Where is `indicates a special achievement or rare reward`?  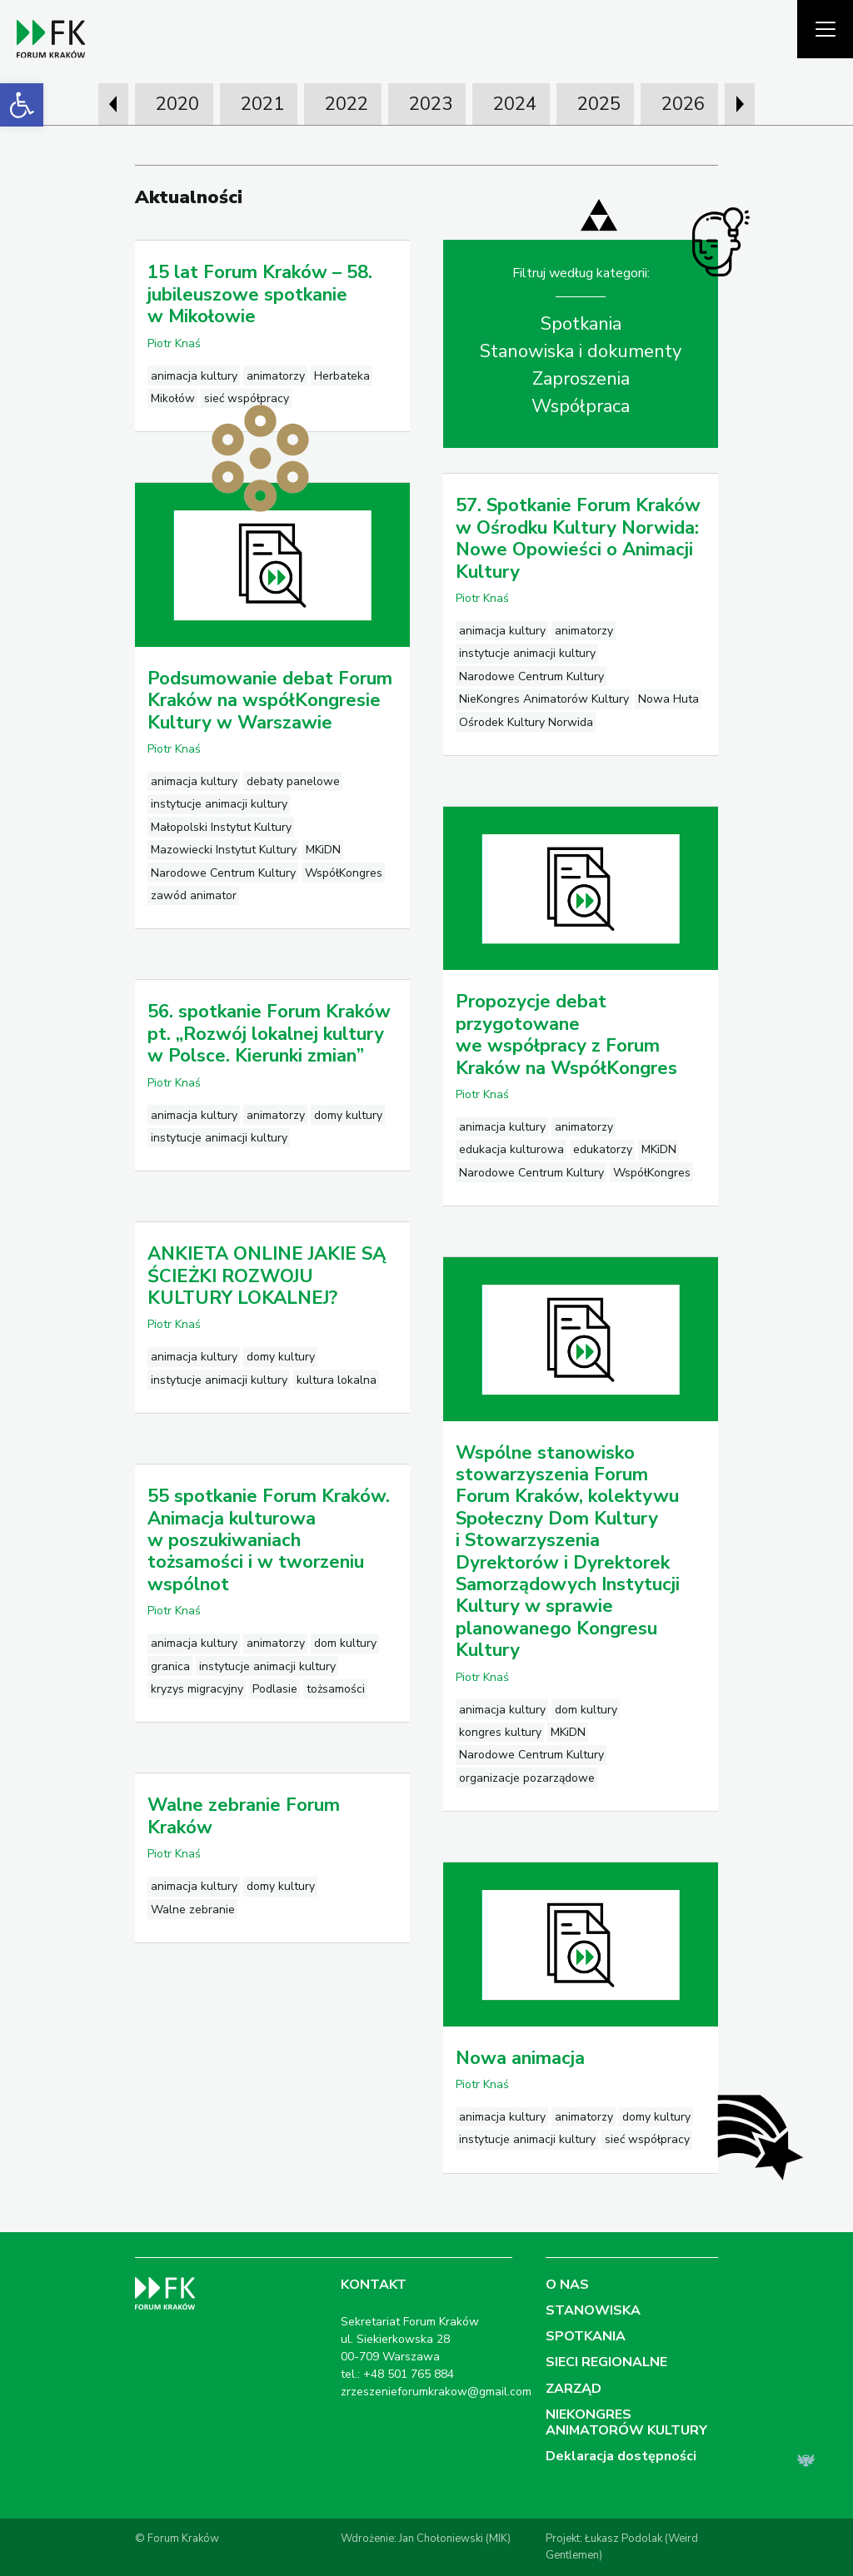 indicates a special achievement or rare reward is located at coordinates (763, 2140).